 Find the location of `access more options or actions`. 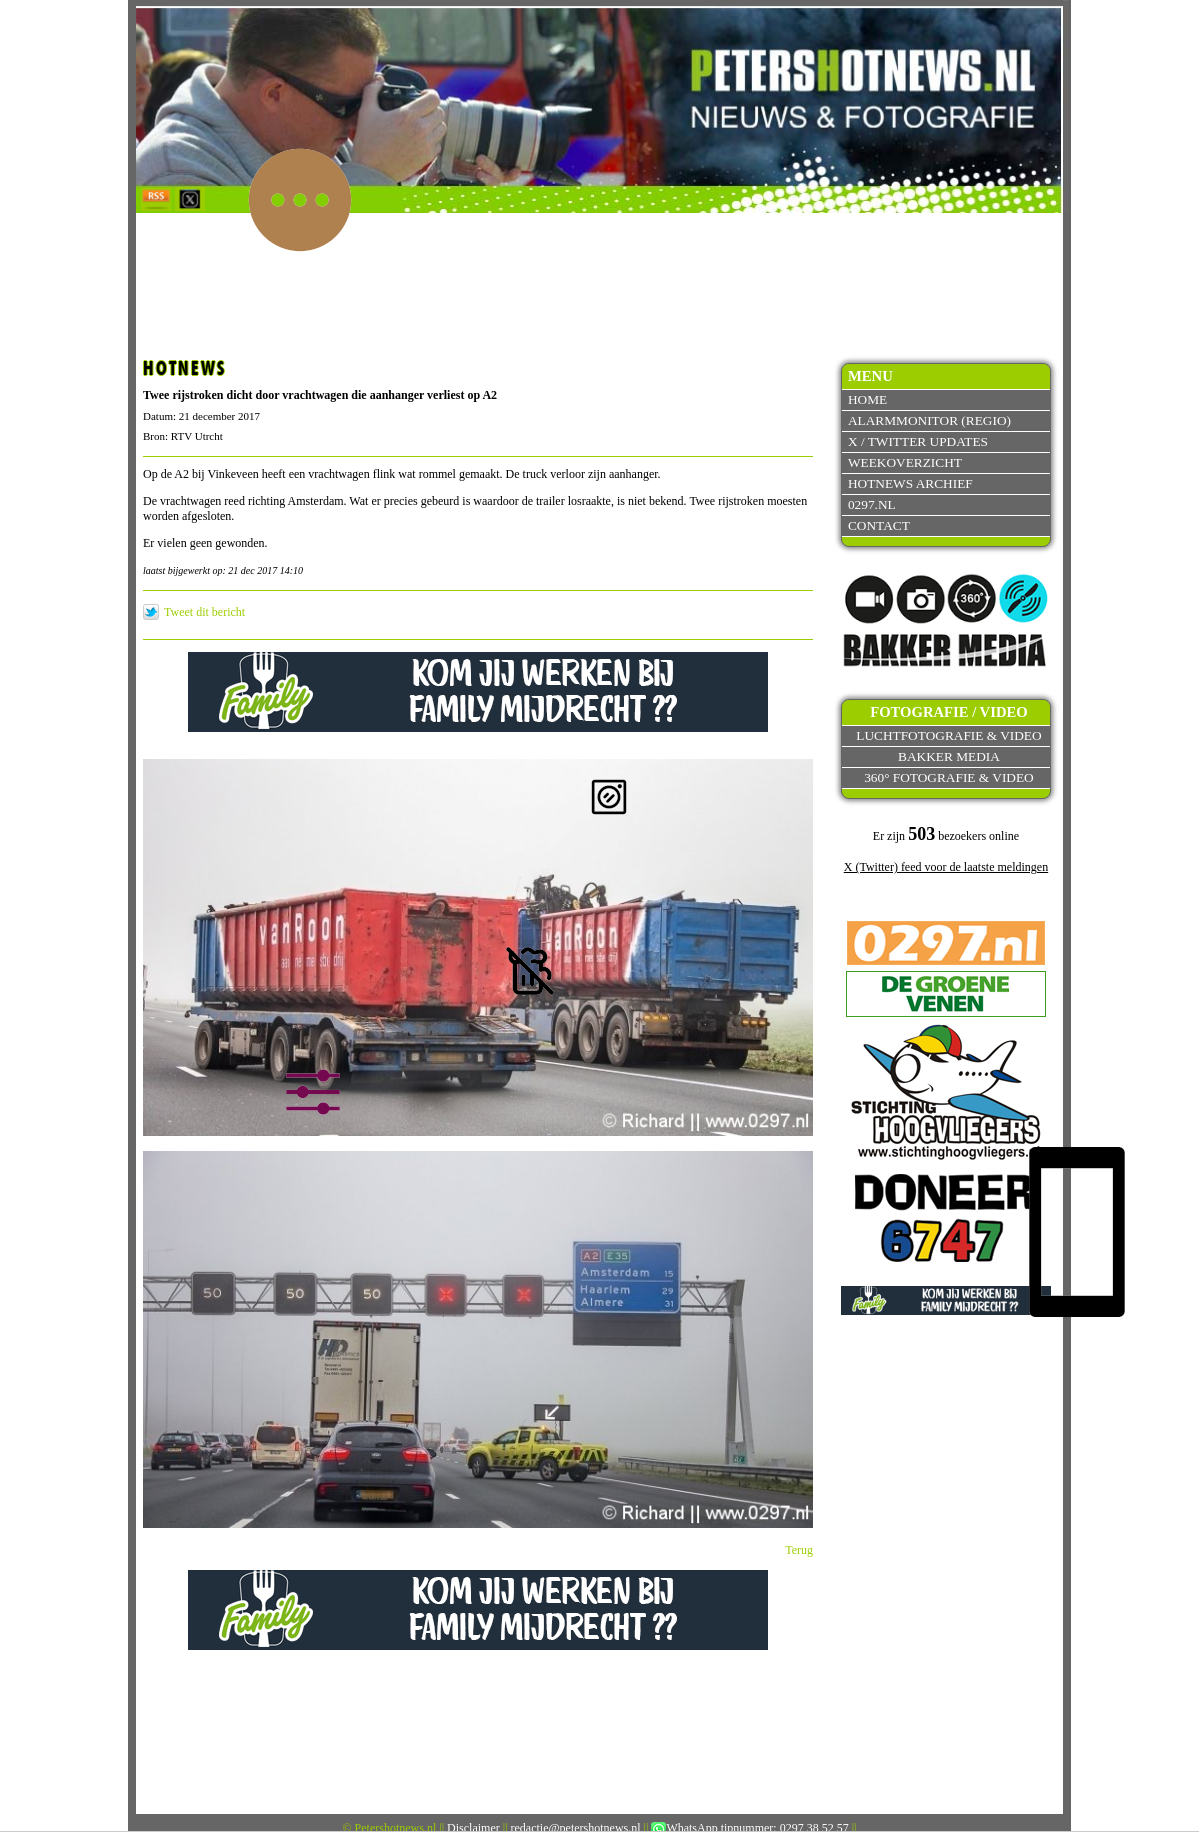

access more options or actions is located at coordinates (300, 200).